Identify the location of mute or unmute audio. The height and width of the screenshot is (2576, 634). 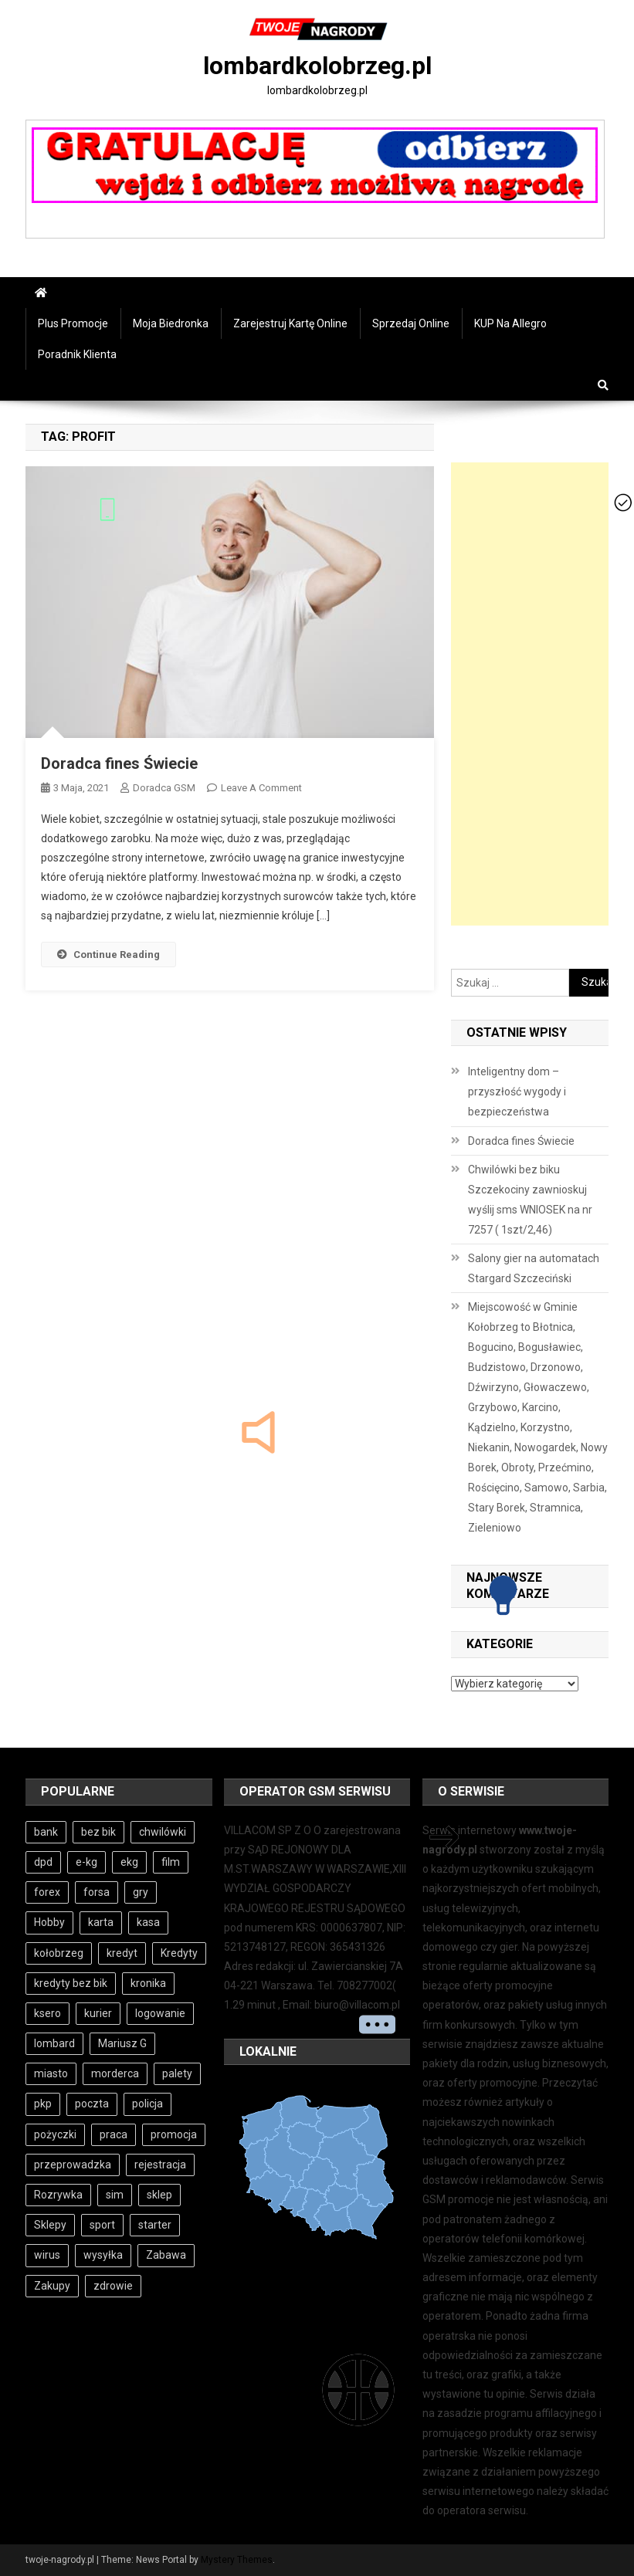
(260, 1432).